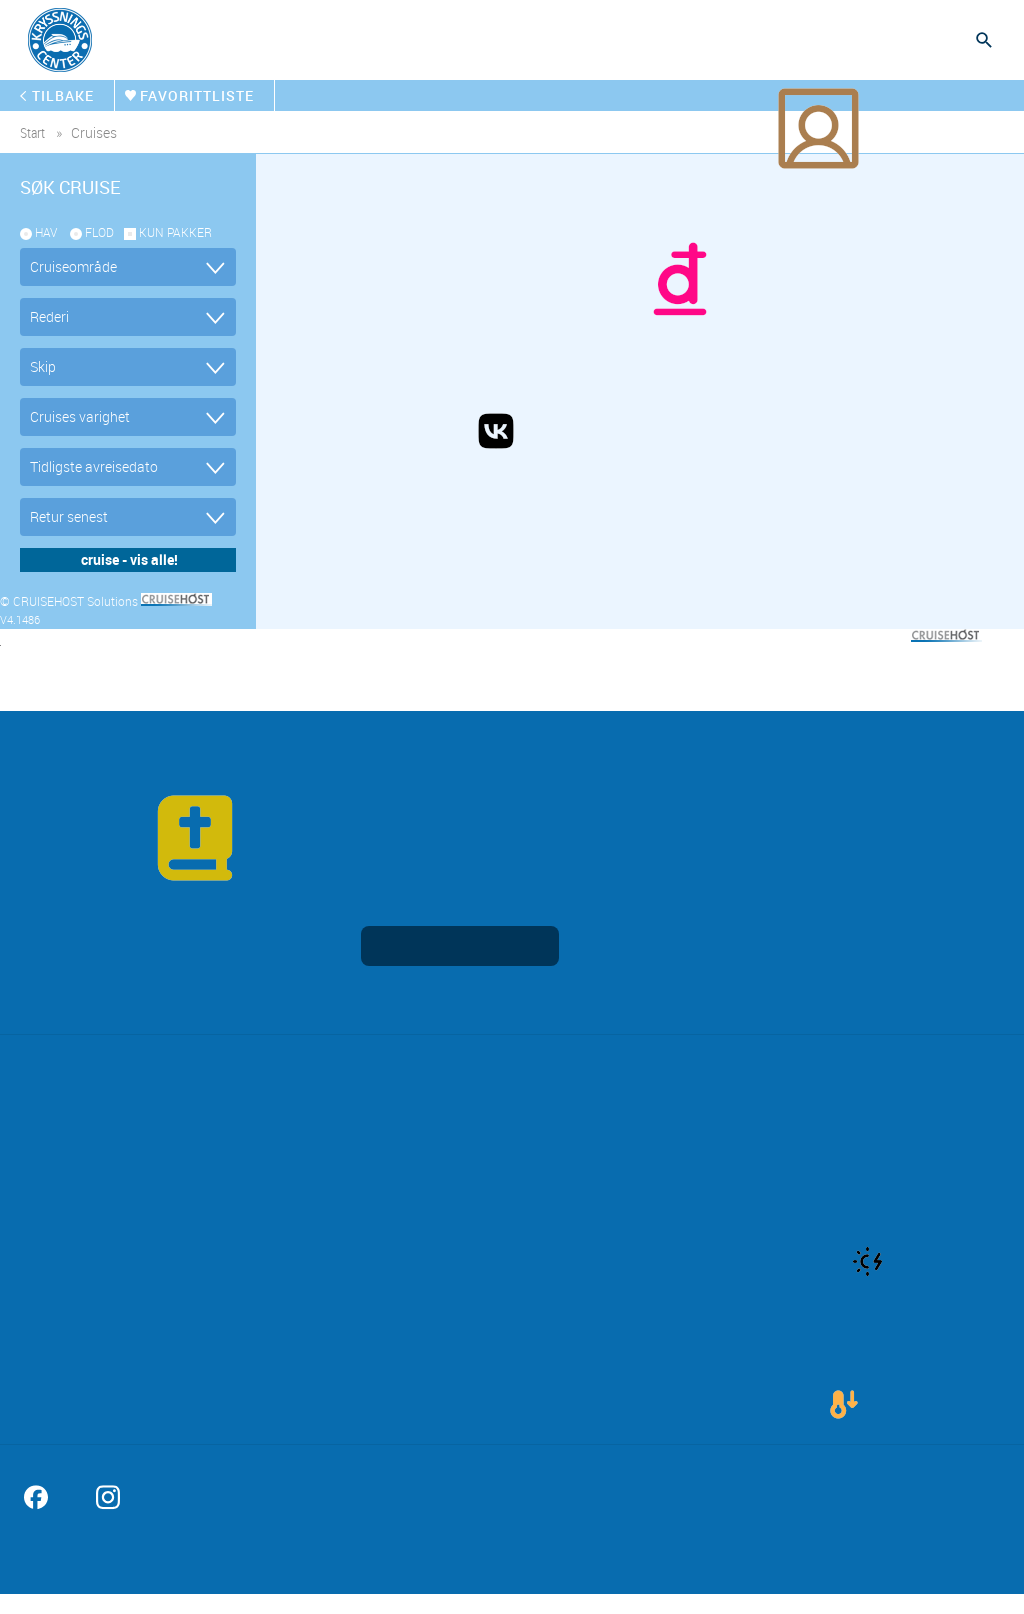  Describe the element at coordinates (843, 1404) in the screenshot. I see `decrease temperature setting` at that location.